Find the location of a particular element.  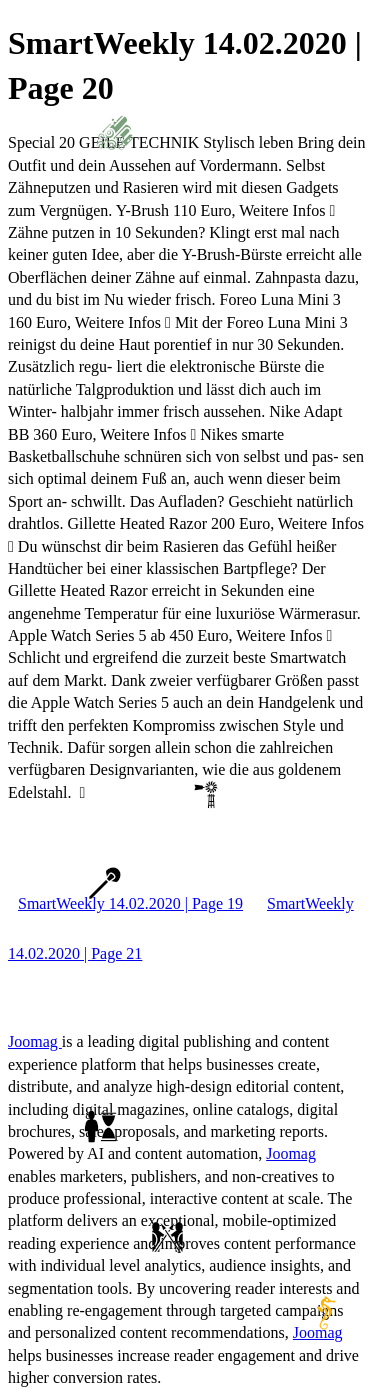

decorative seahorse icon for marine-themed games is located at coordinates (326, 1313).